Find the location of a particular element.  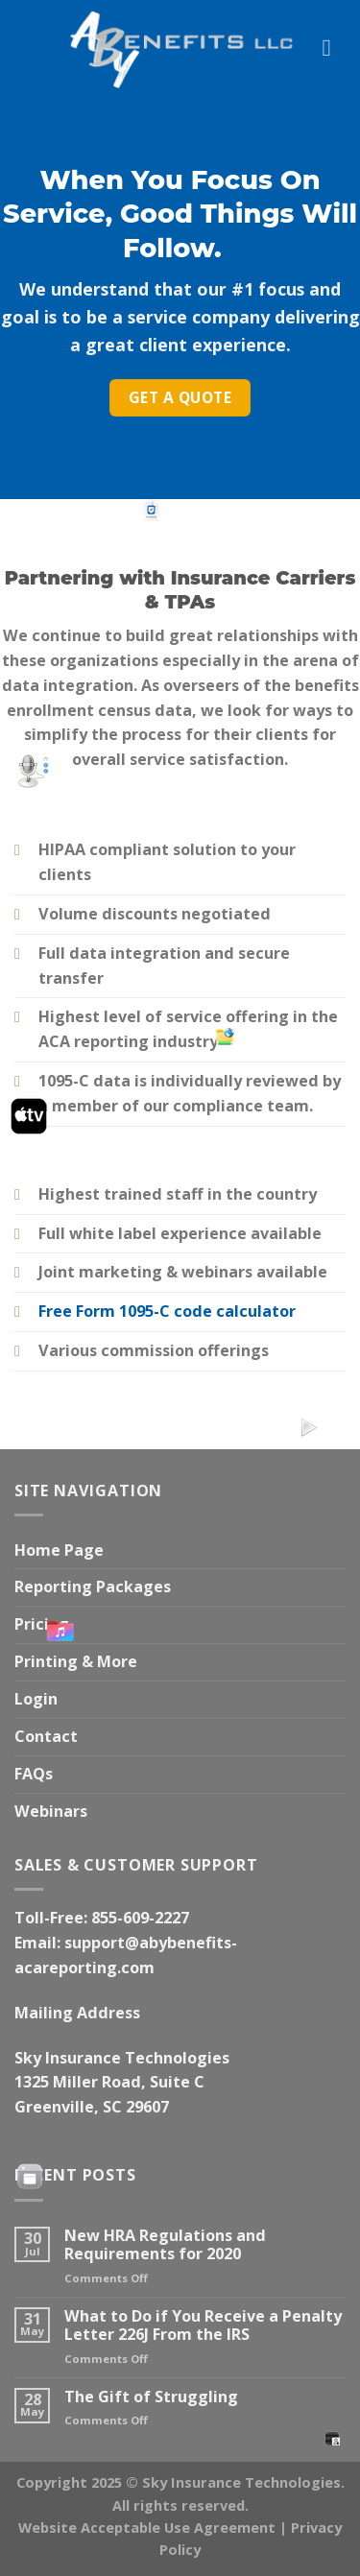

microphone input at medium sensitivity level is located at coordinates (34, 772).